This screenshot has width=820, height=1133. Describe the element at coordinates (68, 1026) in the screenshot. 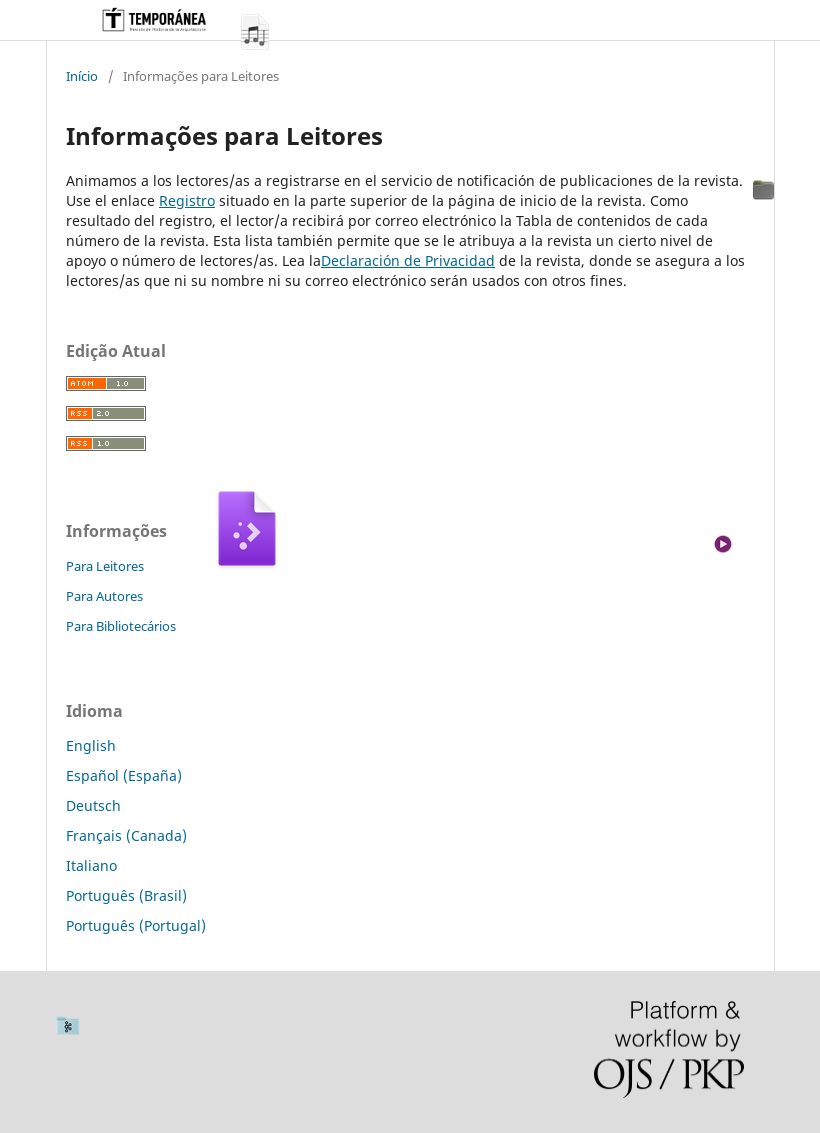

I see `folder containing apache kafka configuration files` at that location.